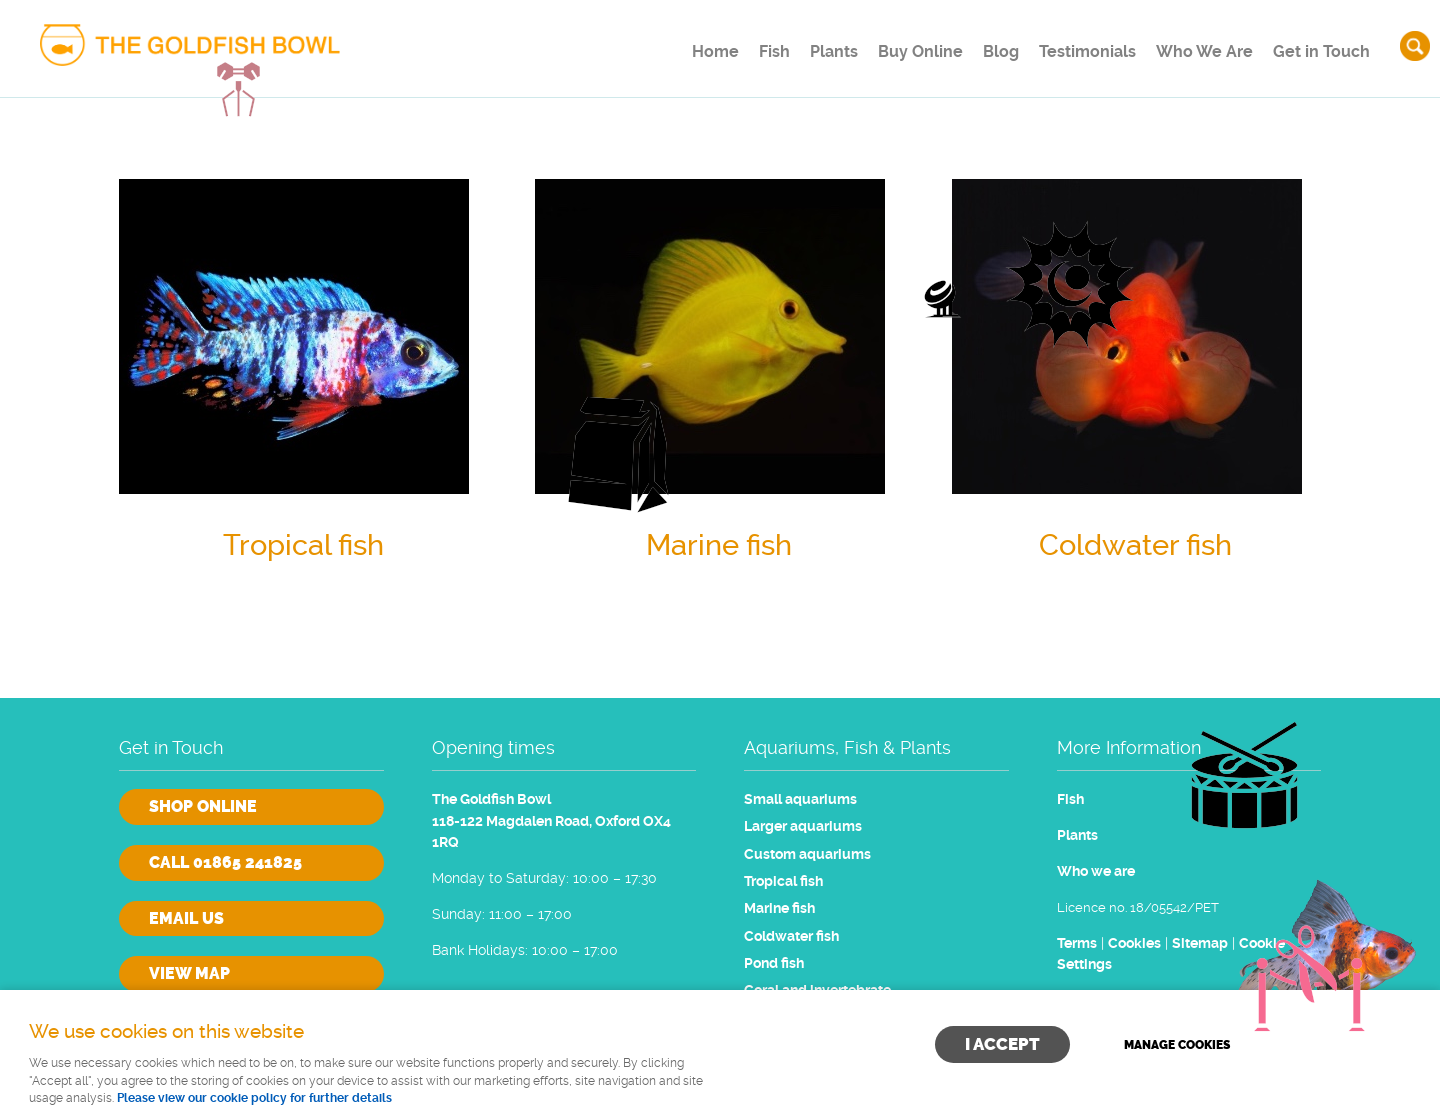 This screenshot has height=1113, width=1440. I want to click on satellite dish or radar antenna icon, so click(943, 299).